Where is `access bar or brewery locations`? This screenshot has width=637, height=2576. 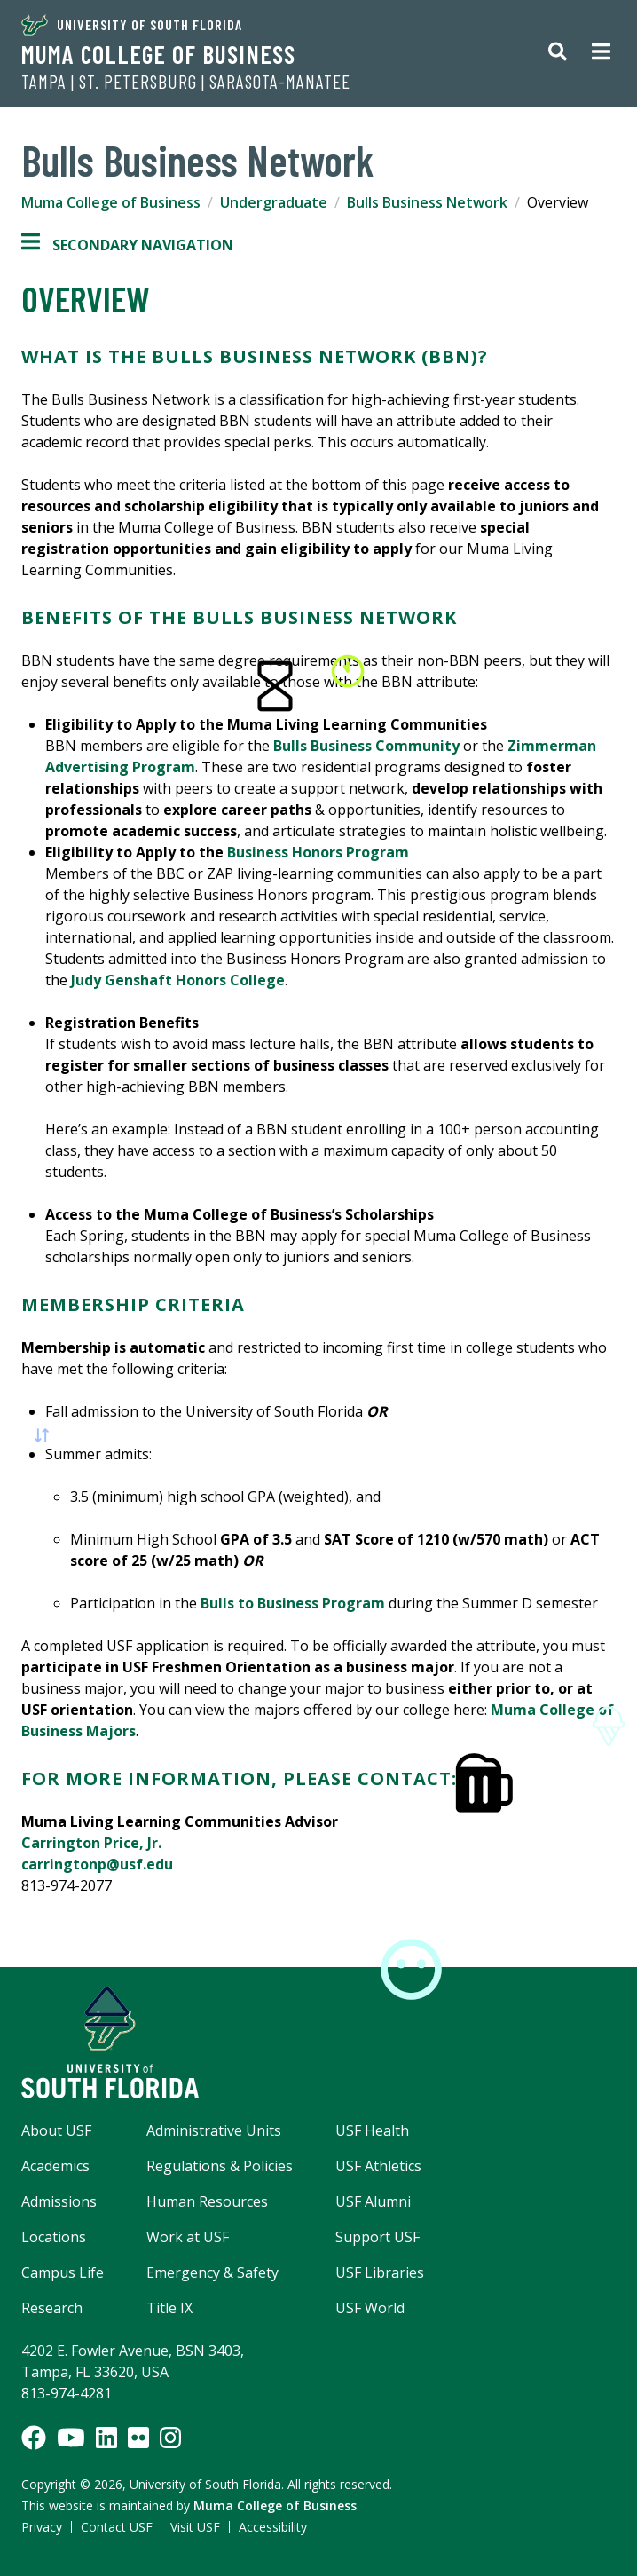 access bar or brewery locations is located at coordinates (481, 1785).